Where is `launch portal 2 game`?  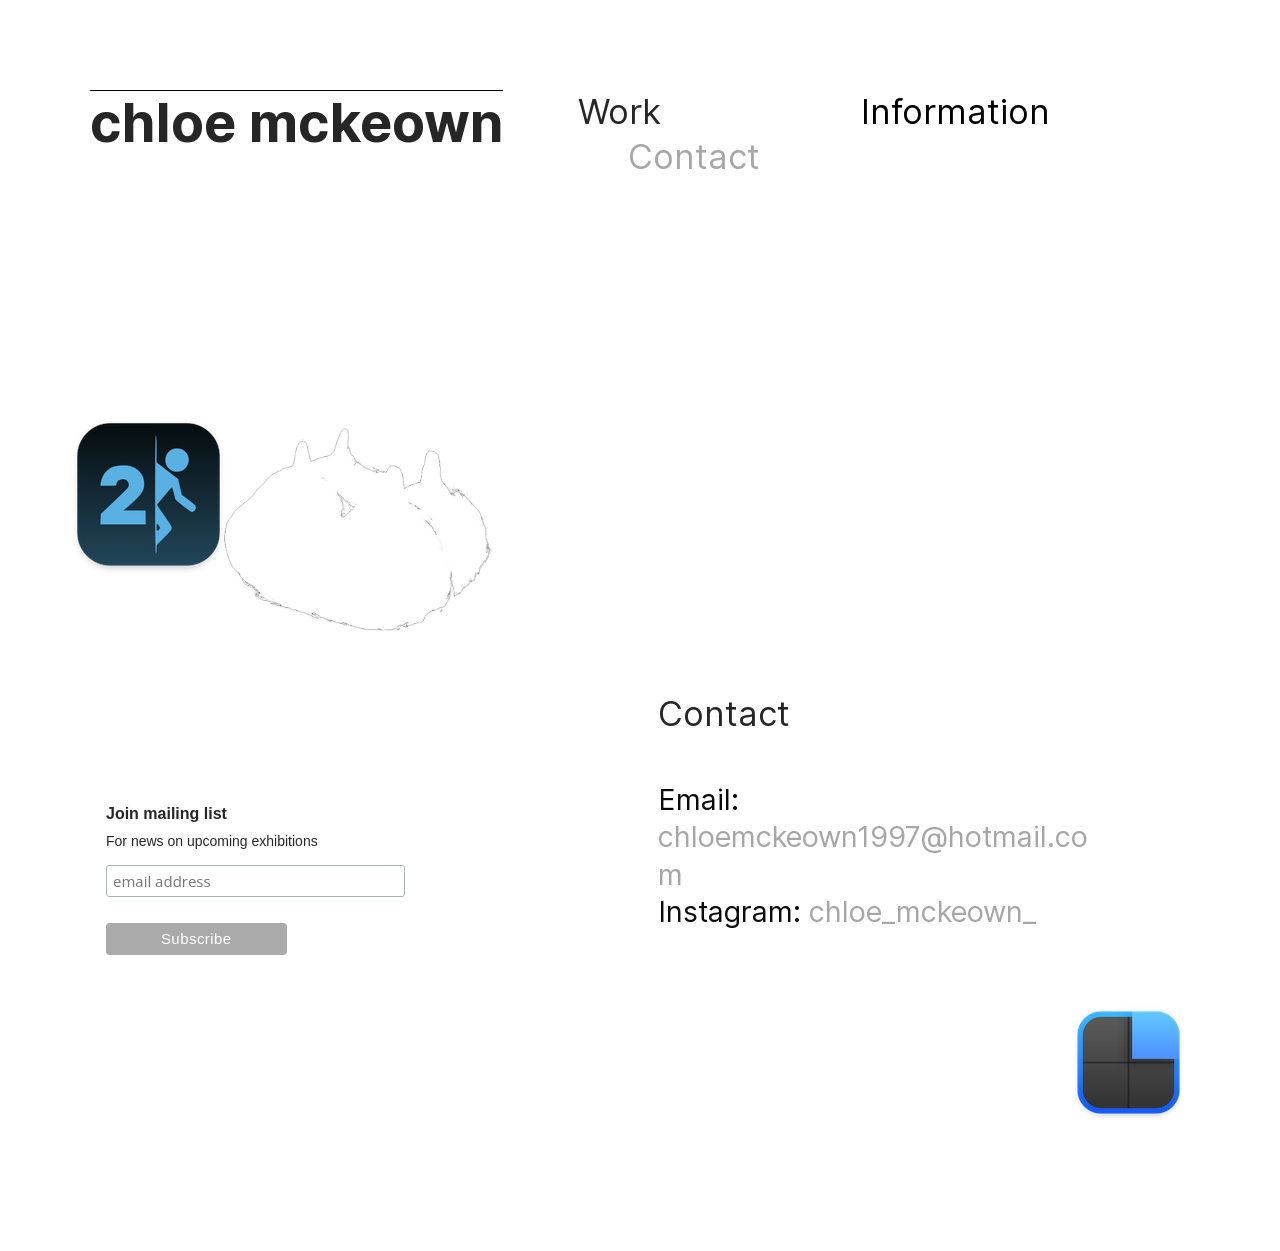 launch portal 2 game is located at coordinates (148, 494).